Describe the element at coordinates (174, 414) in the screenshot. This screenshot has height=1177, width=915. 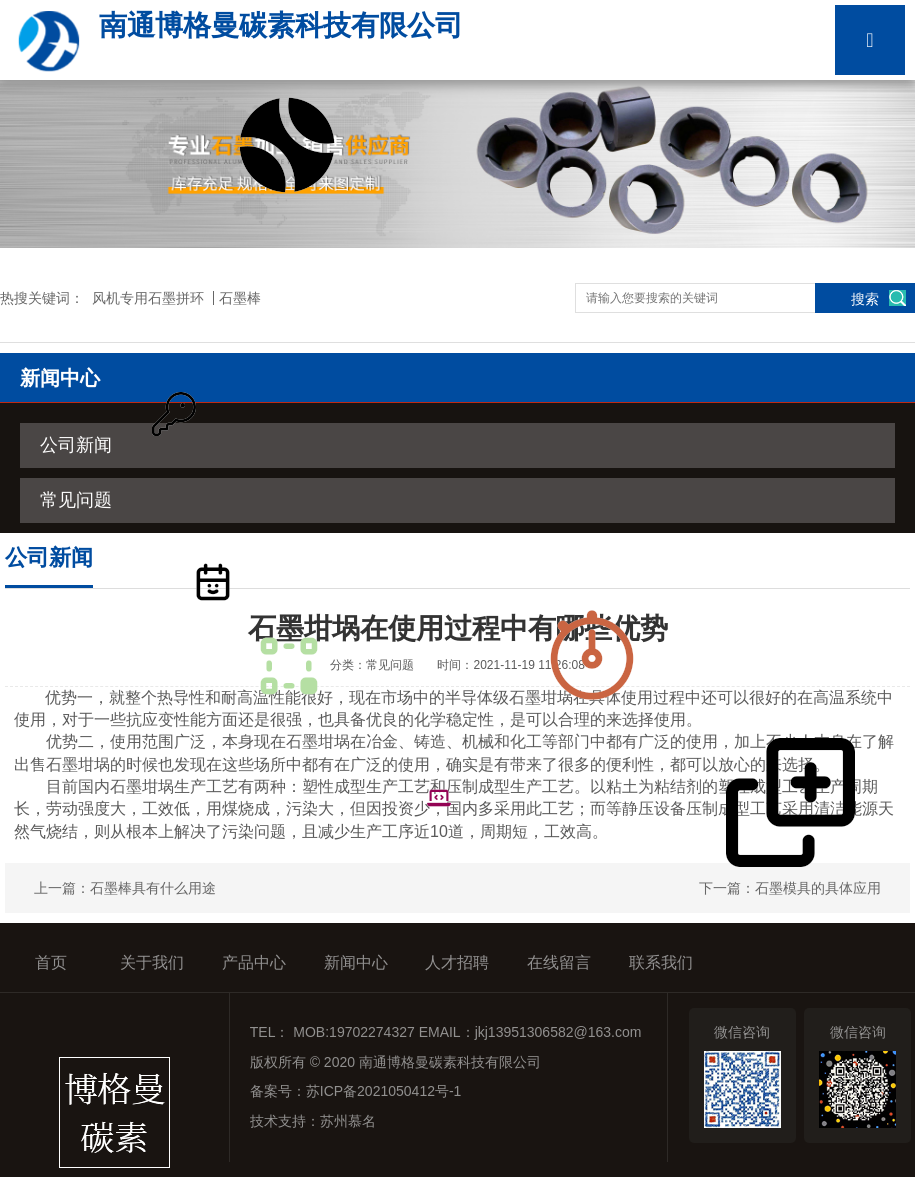
I see `access account security settings` at that location.